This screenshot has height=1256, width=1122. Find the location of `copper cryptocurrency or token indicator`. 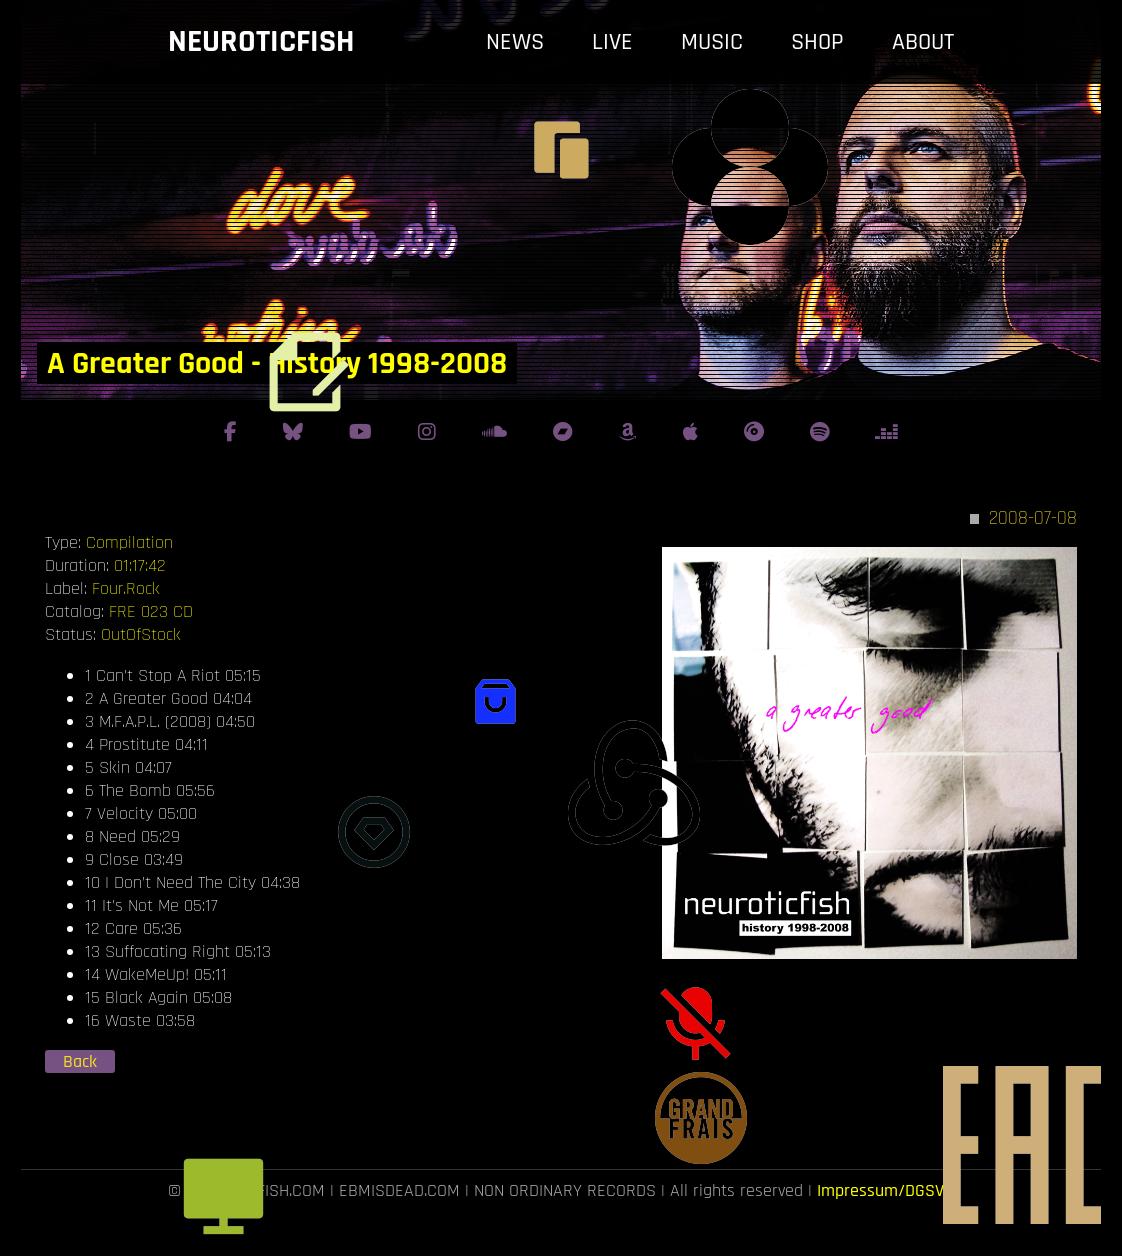

copper cryptocurrency or token indicator is located at coordinates (374, 832).